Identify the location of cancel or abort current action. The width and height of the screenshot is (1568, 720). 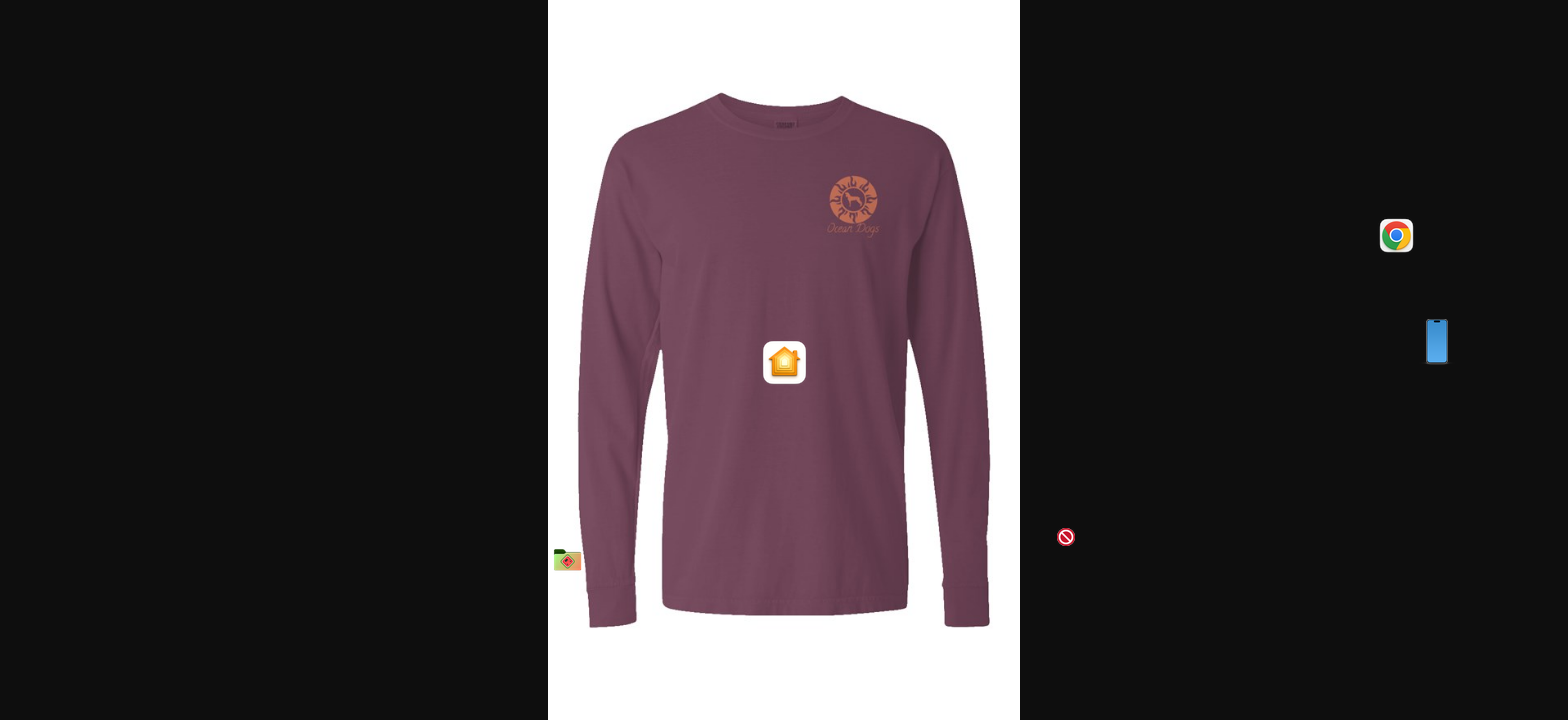
(1066, 537).